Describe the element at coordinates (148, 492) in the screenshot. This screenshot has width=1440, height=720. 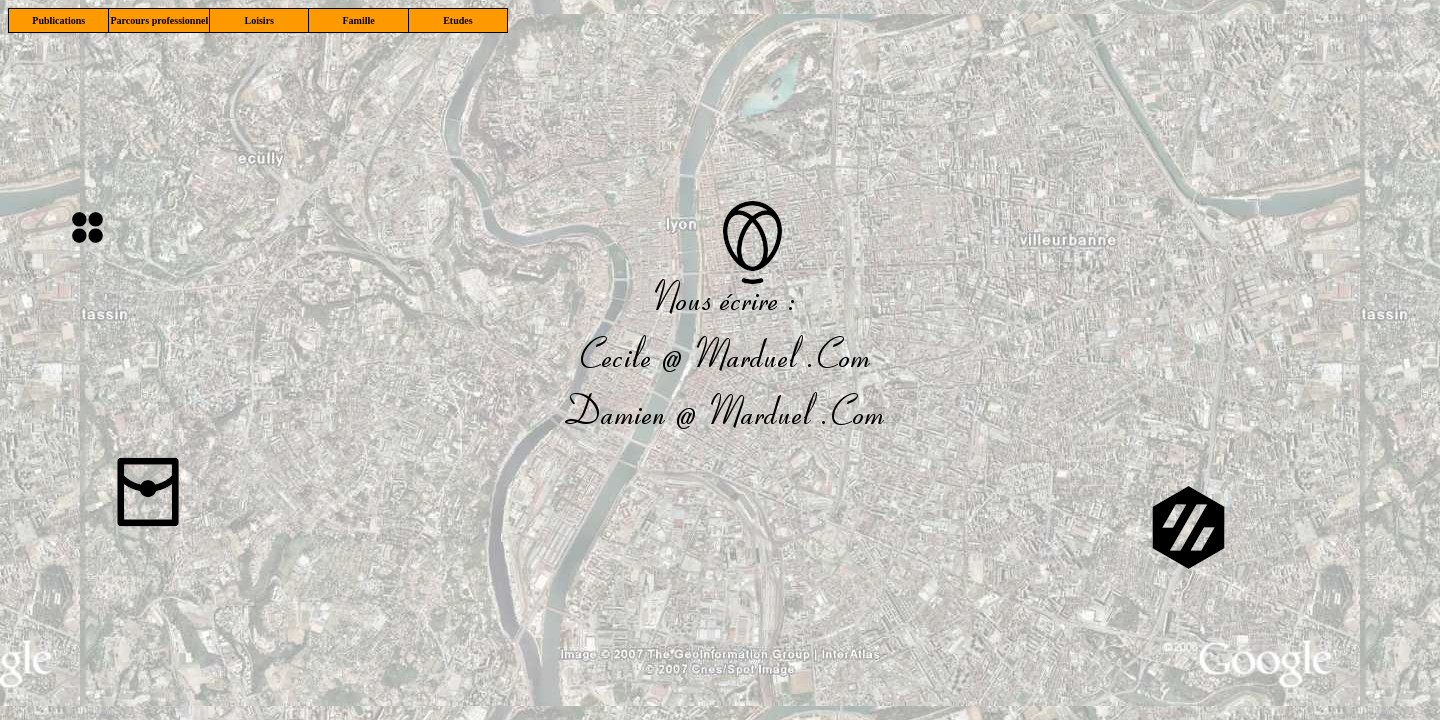
I see `send or receive a red packet (hongbao)` at that location.